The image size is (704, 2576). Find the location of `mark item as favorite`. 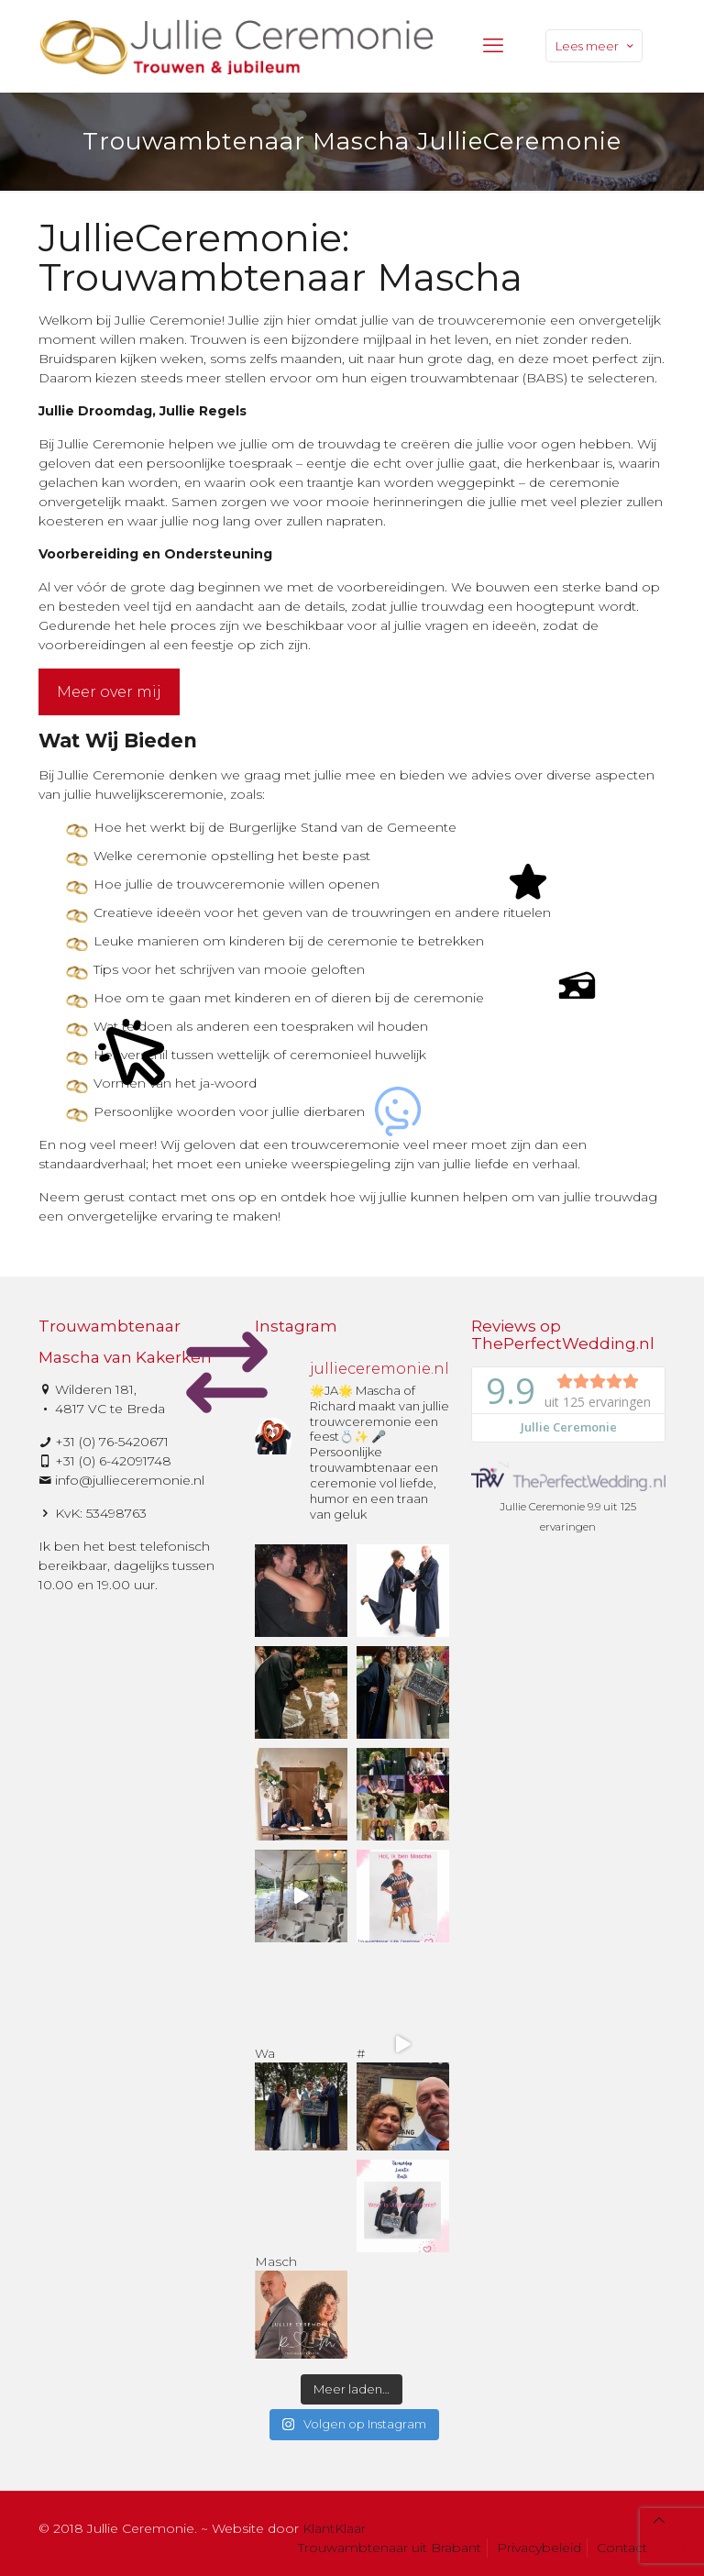

mark item as favorite is located at coordinates (528, 882).